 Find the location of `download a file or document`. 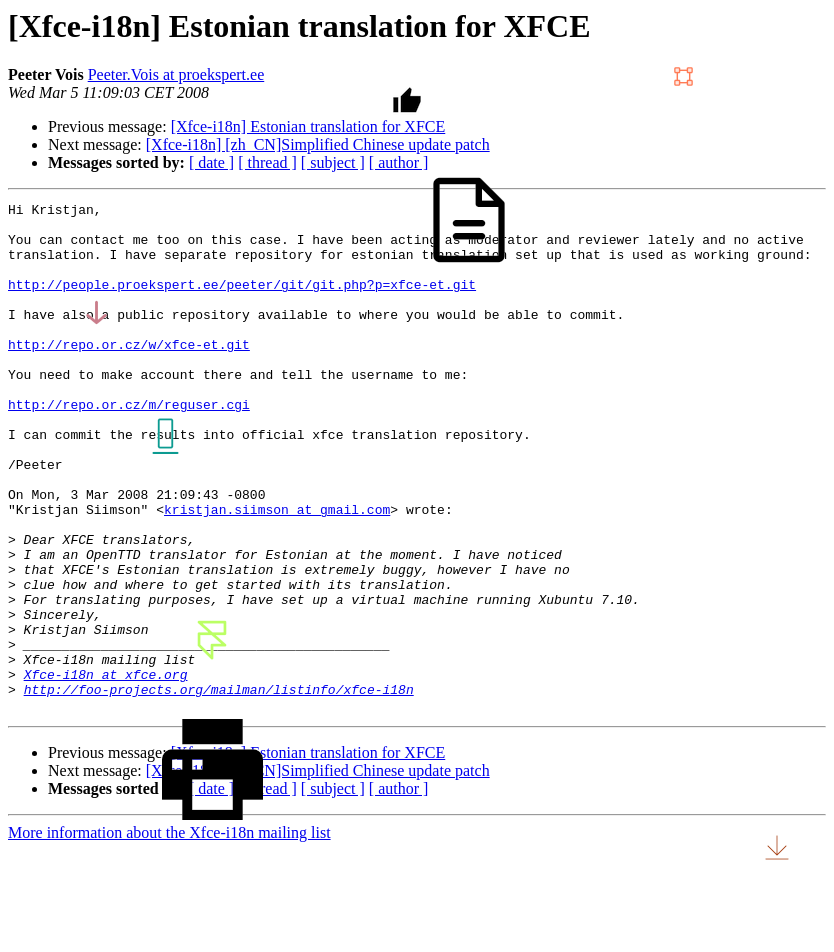

download a file or document is located at coordinates (777, 848).